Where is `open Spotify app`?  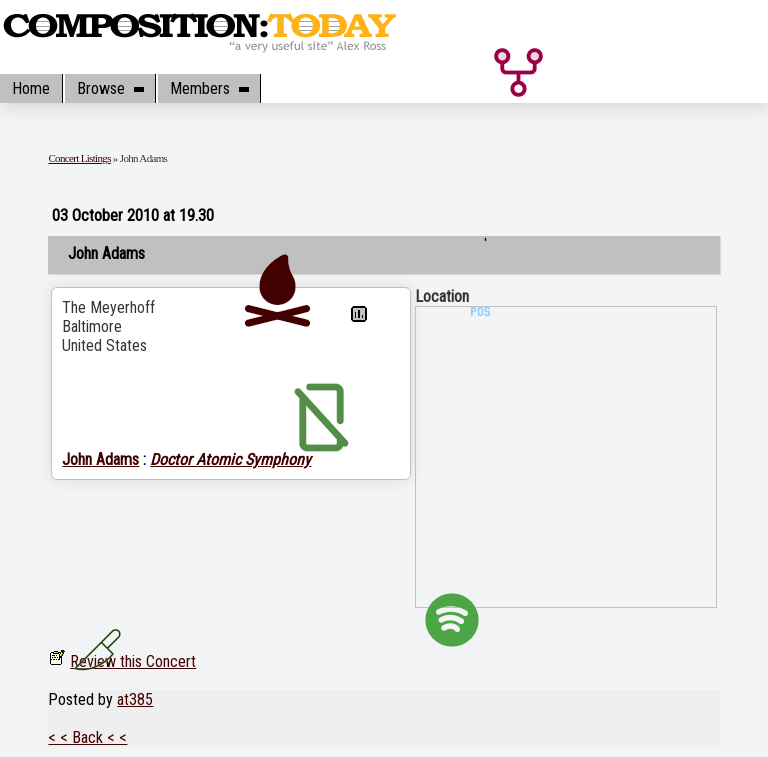 open Spotify app is located at coordinates (452, 620).